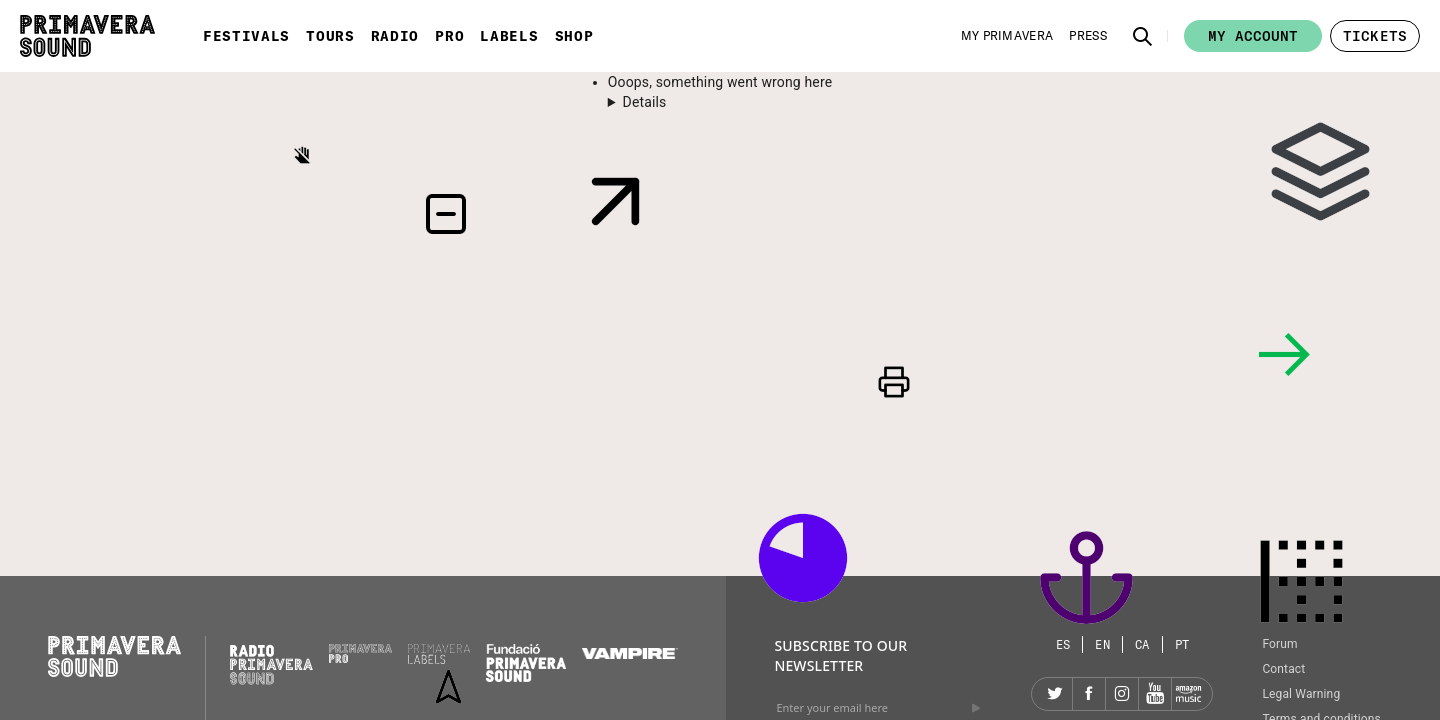 This screenshot has width=1440, height=720. I want to click on do not touch - indicates touchscreen disabled, so click(302, 155).